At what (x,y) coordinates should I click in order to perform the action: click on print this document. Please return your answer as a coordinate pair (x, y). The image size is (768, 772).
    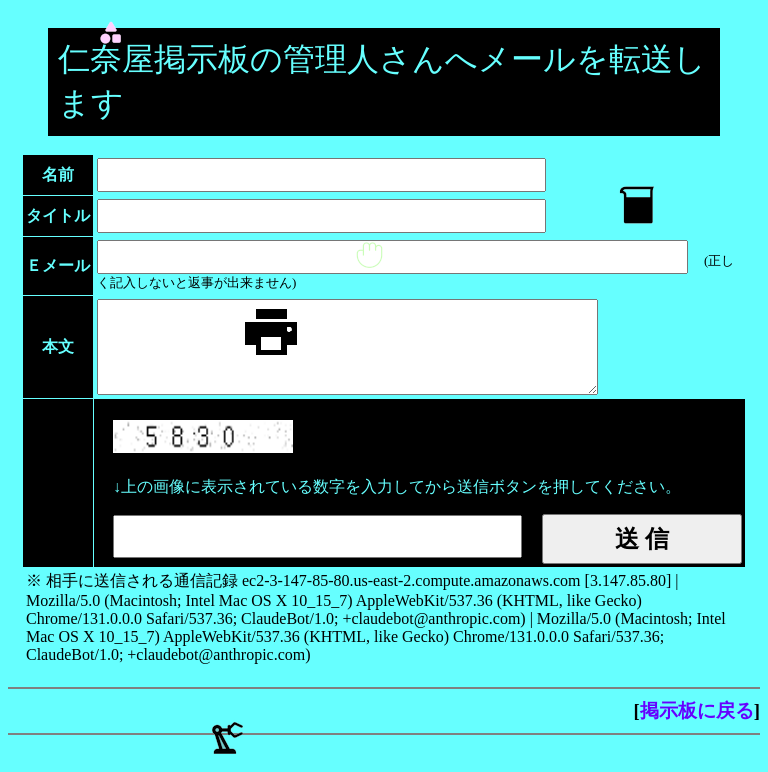
    Looking at the image, I should click on (271, 332).